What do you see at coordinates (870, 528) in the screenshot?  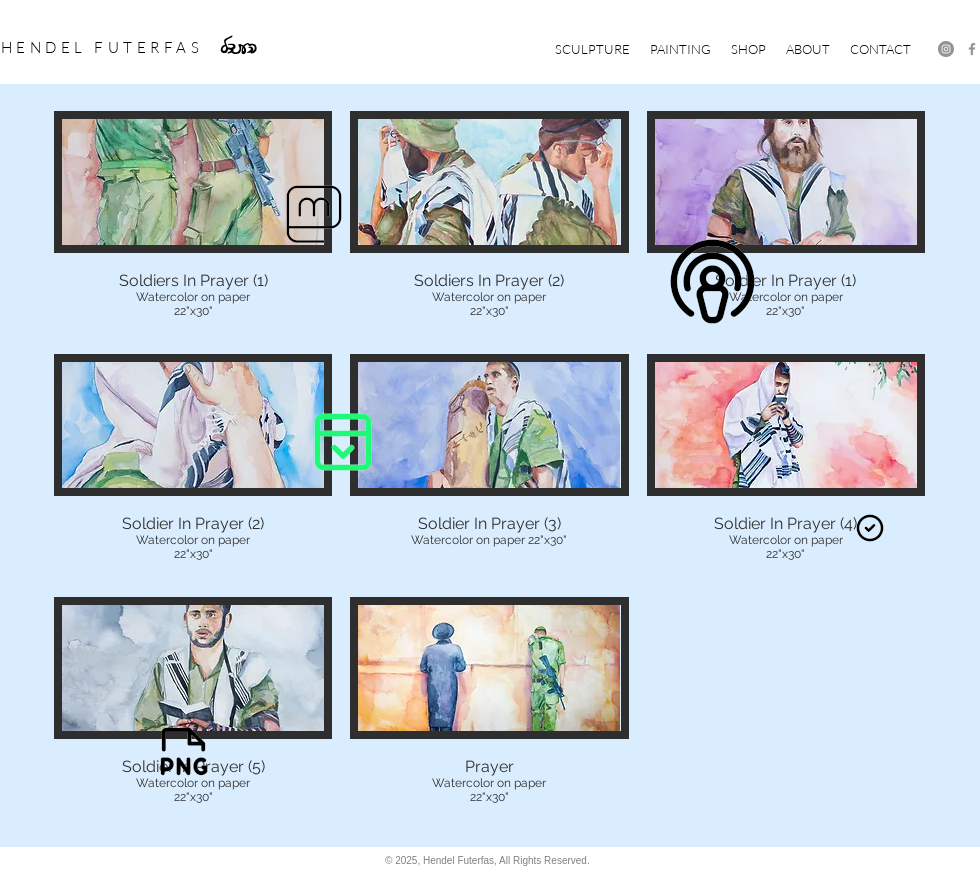 I see `indicates a completed or successful action` at bounding box center [870, 528].